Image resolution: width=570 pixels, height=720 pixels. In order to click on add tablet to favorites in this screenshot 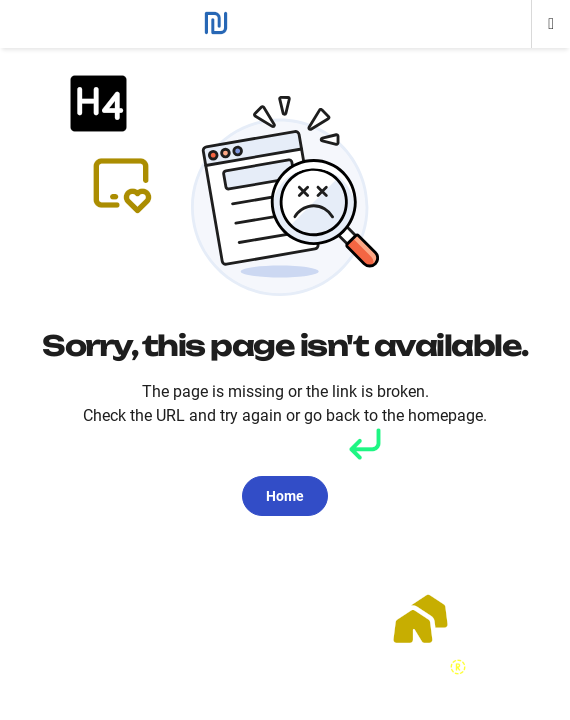, I will do `click(121, 183)`.